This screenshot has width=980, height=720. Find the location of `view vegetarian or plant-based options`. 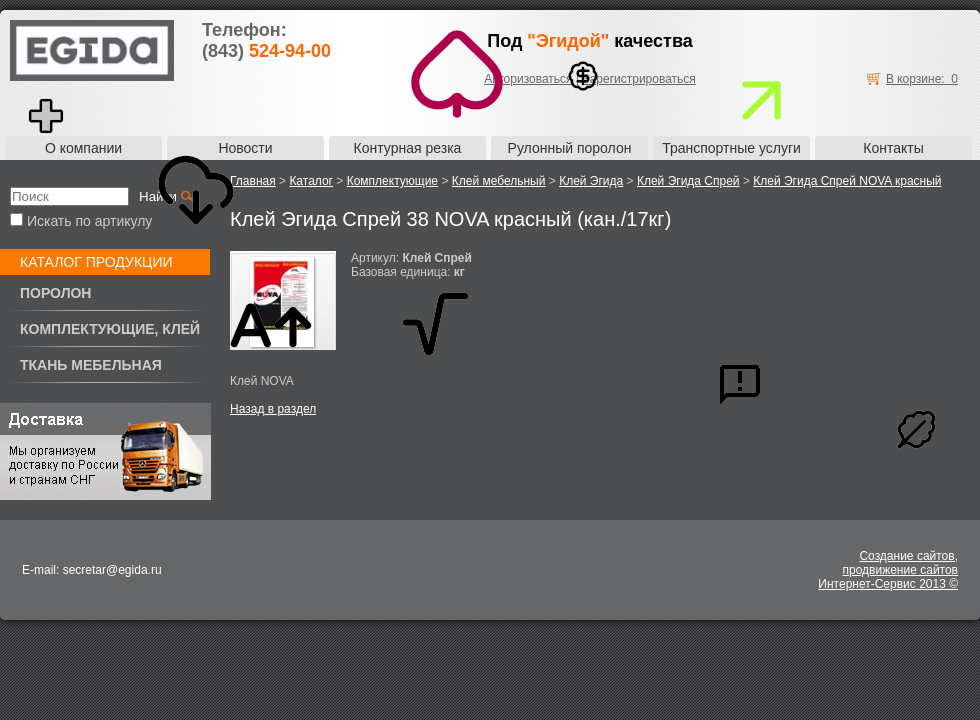

view vegetarian or plant-based options is located at coordinates (916, 429).